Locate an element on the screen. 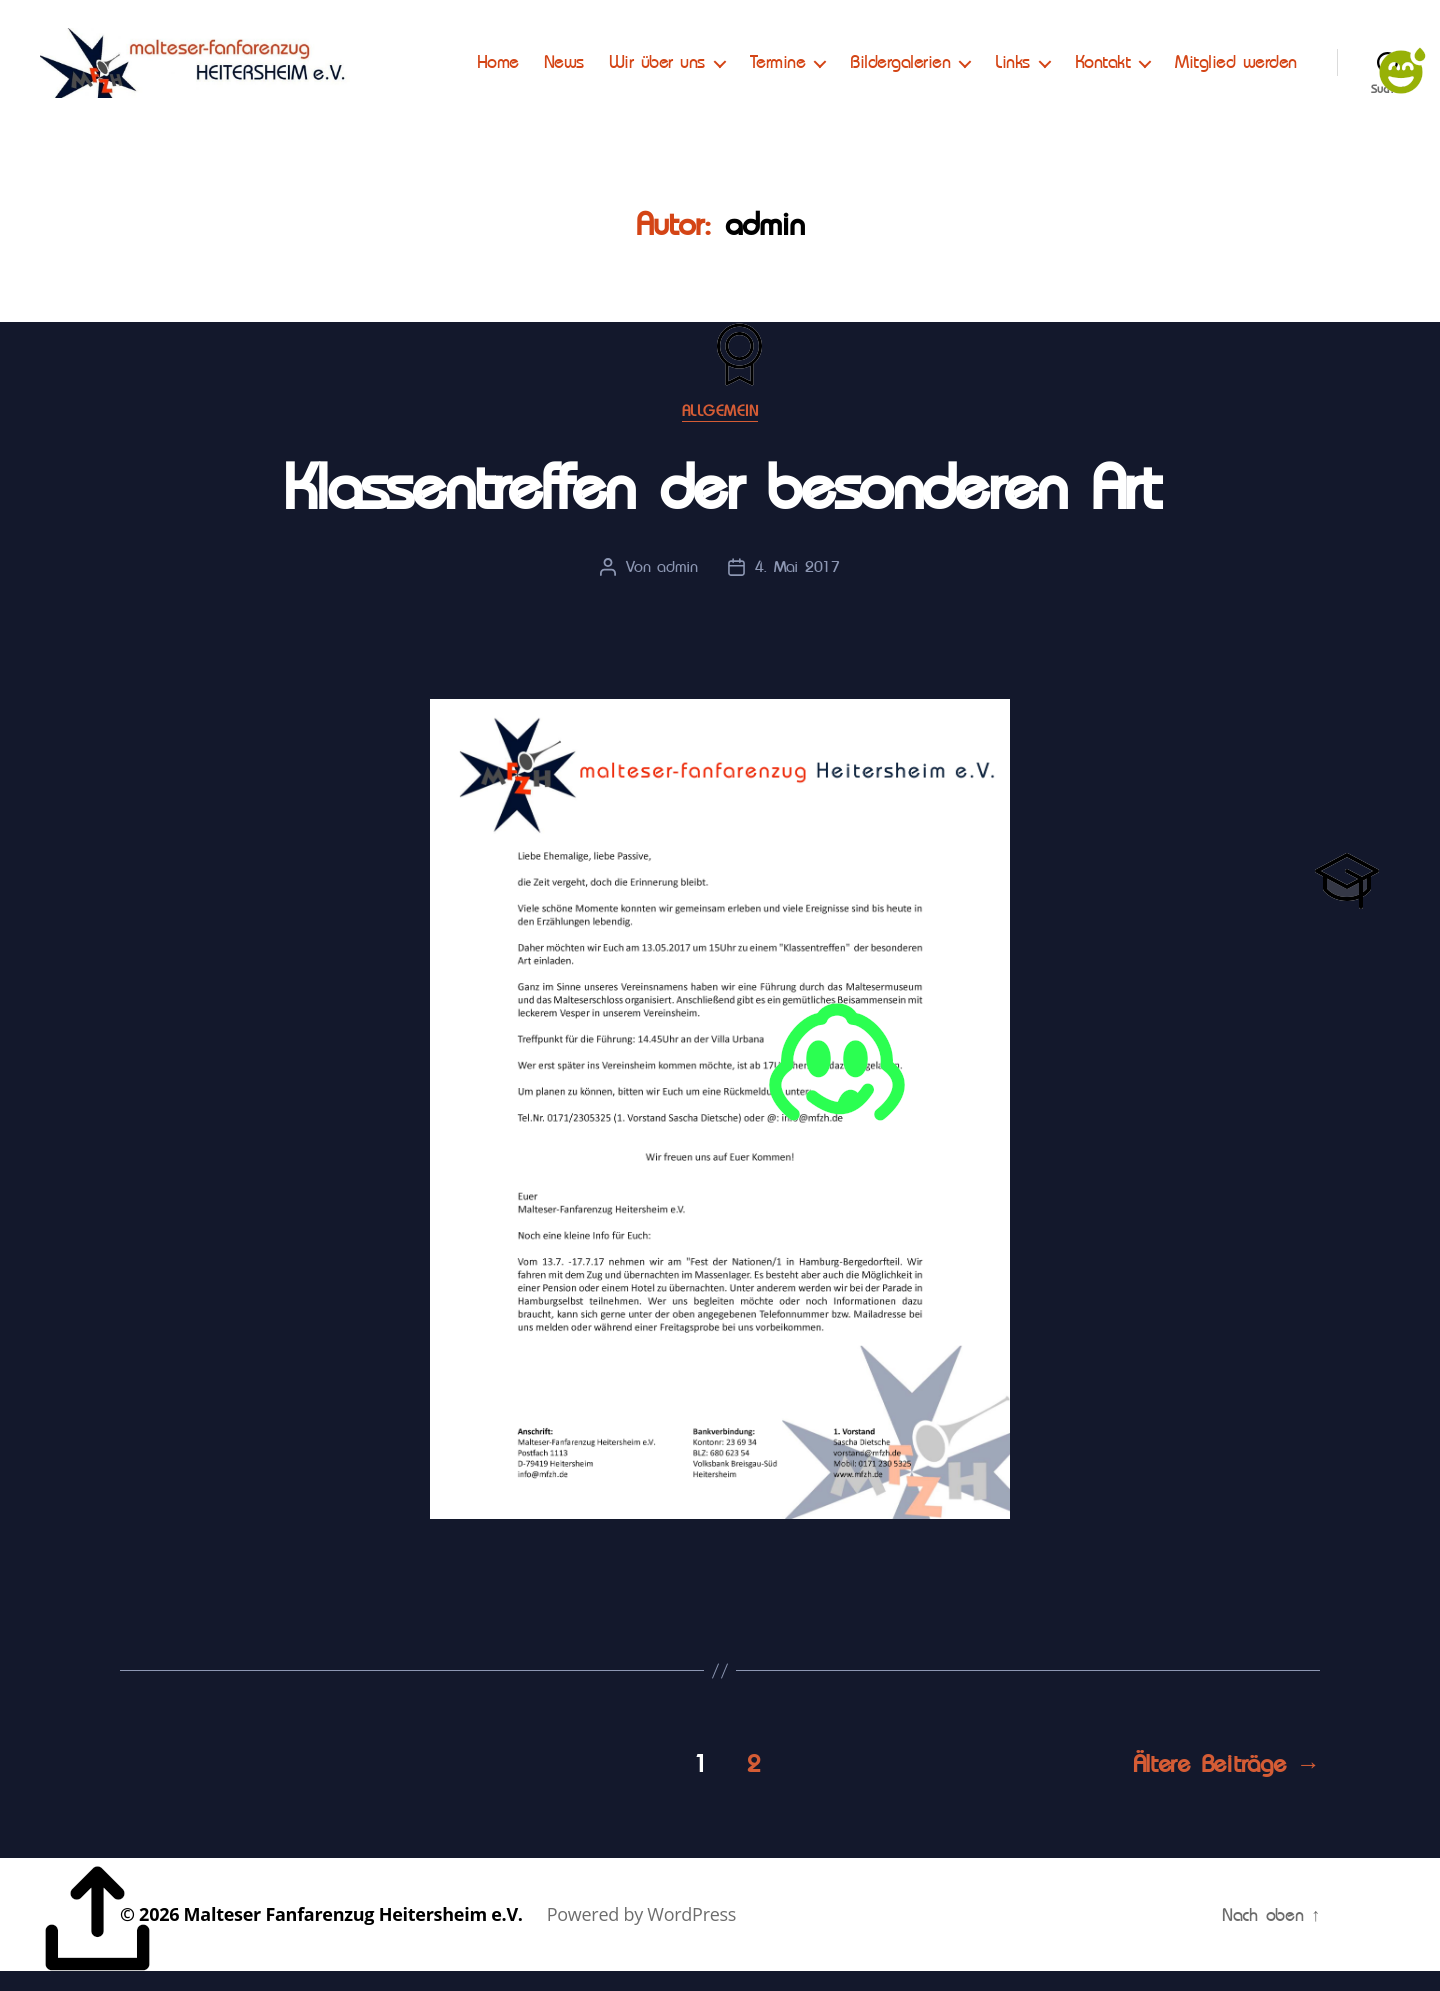 This screenshot has width=1440, height=1991. access education or learning resources is located at coordinates (1347, 879).